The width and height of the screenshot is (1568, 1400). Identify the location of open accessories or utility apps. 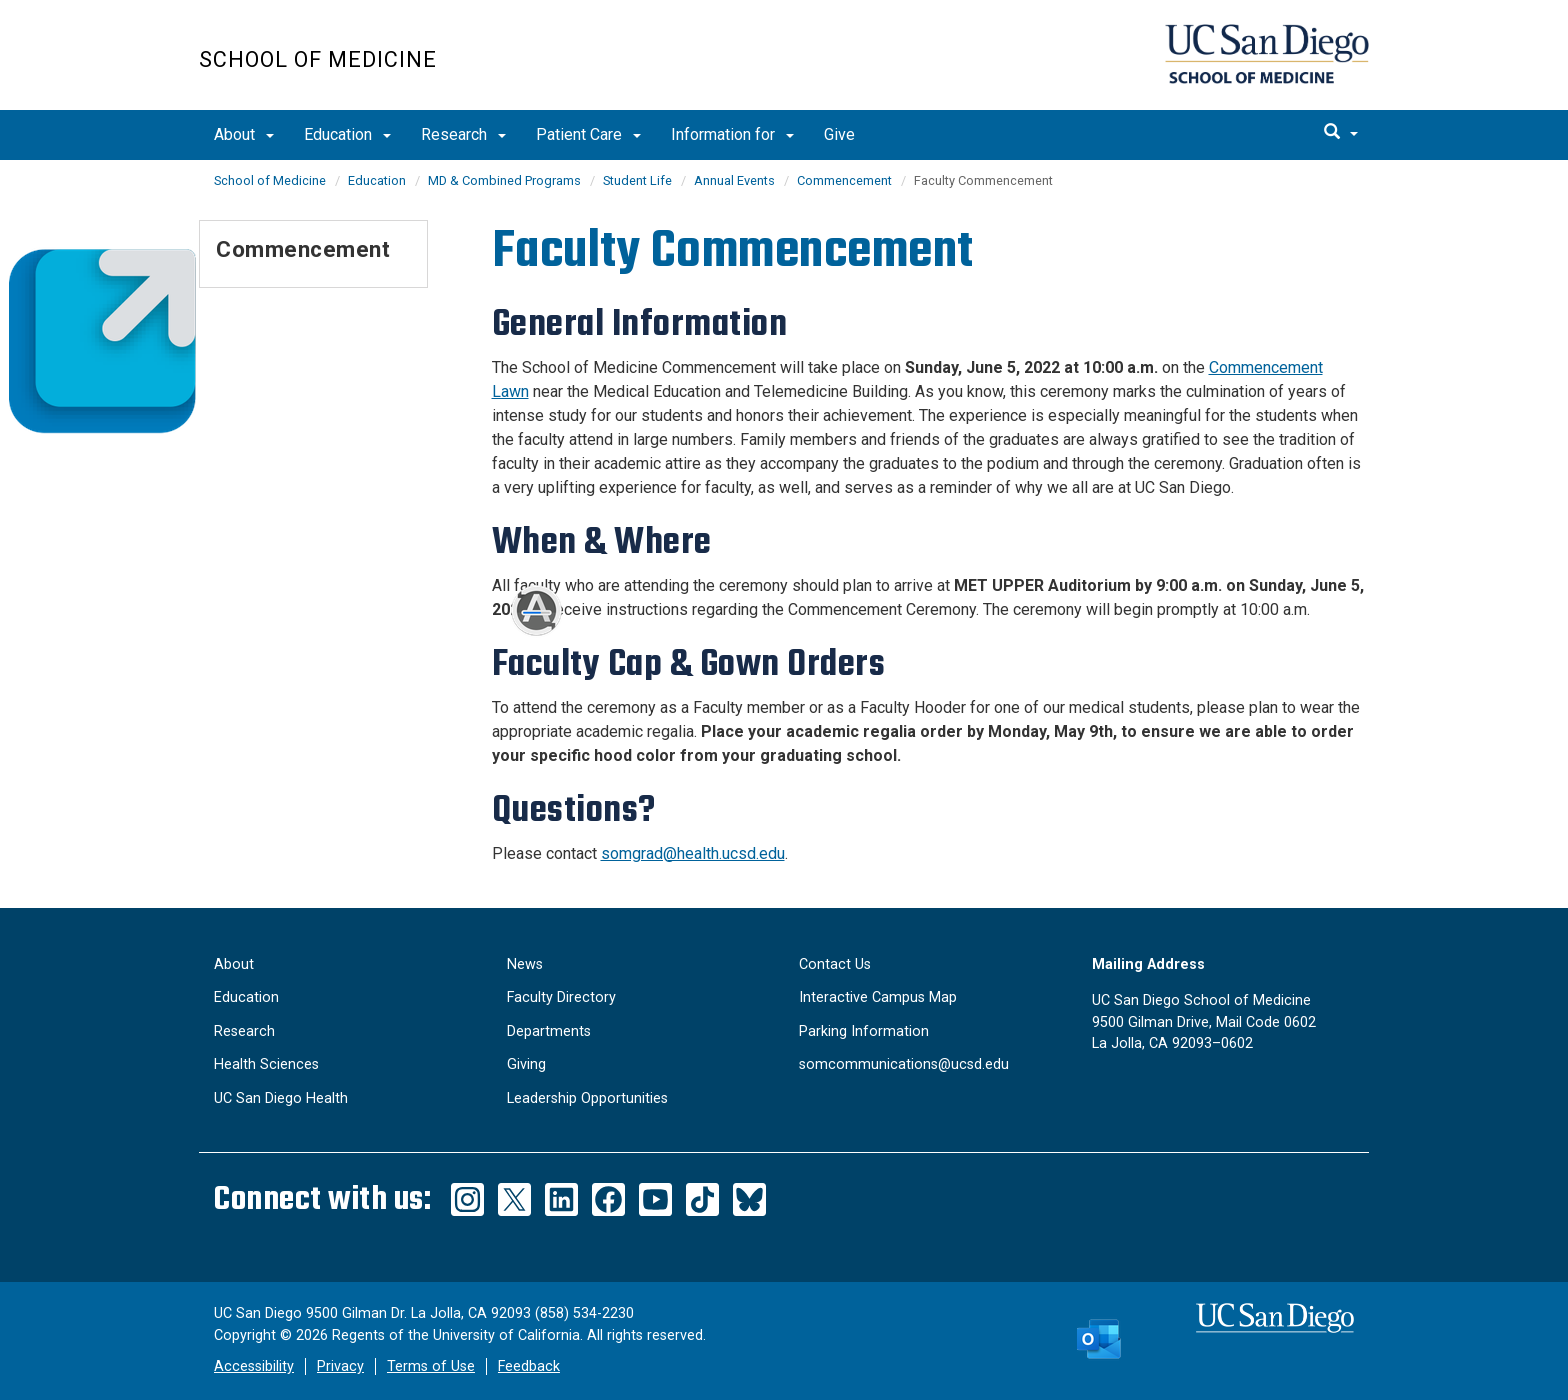
(102, 340).